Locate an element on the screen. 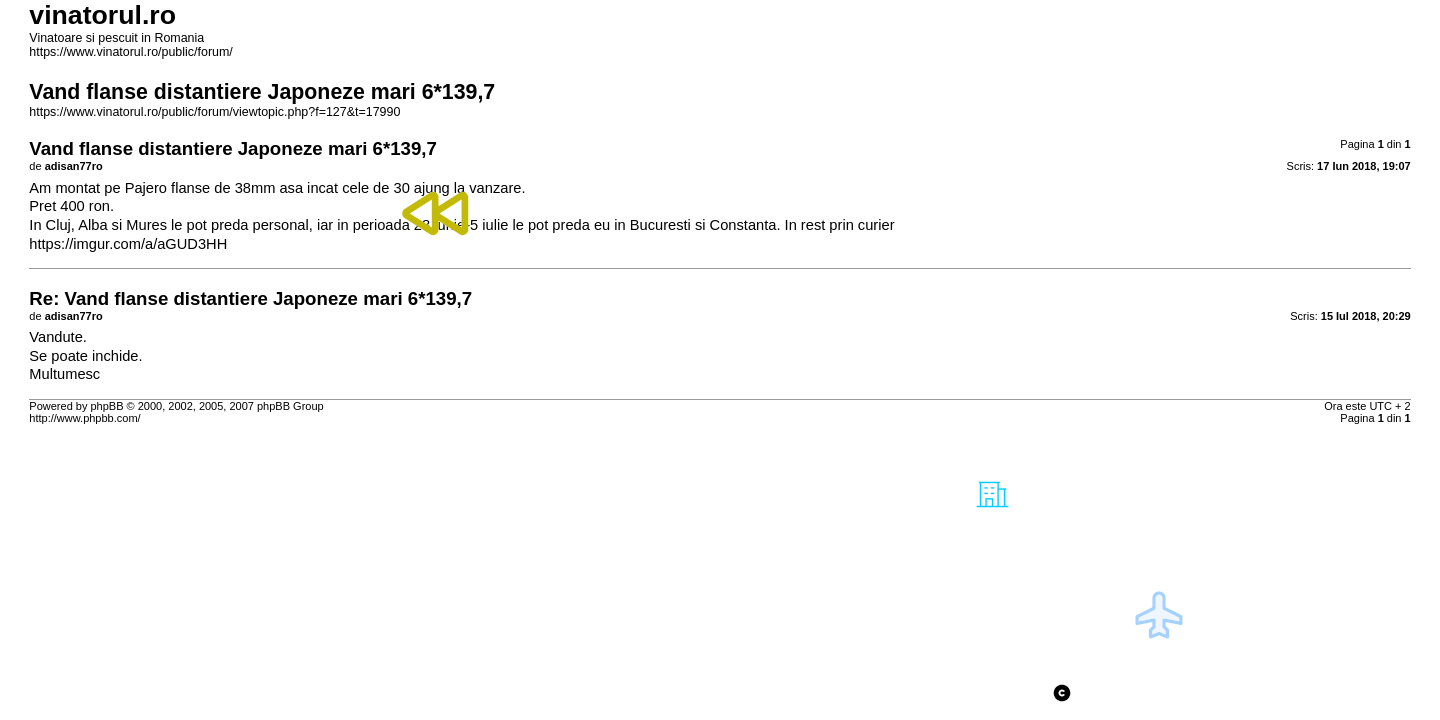 The height and width of the screenshot is (720, 1440). enable airplane mode is located at coordinates (1159, 615).